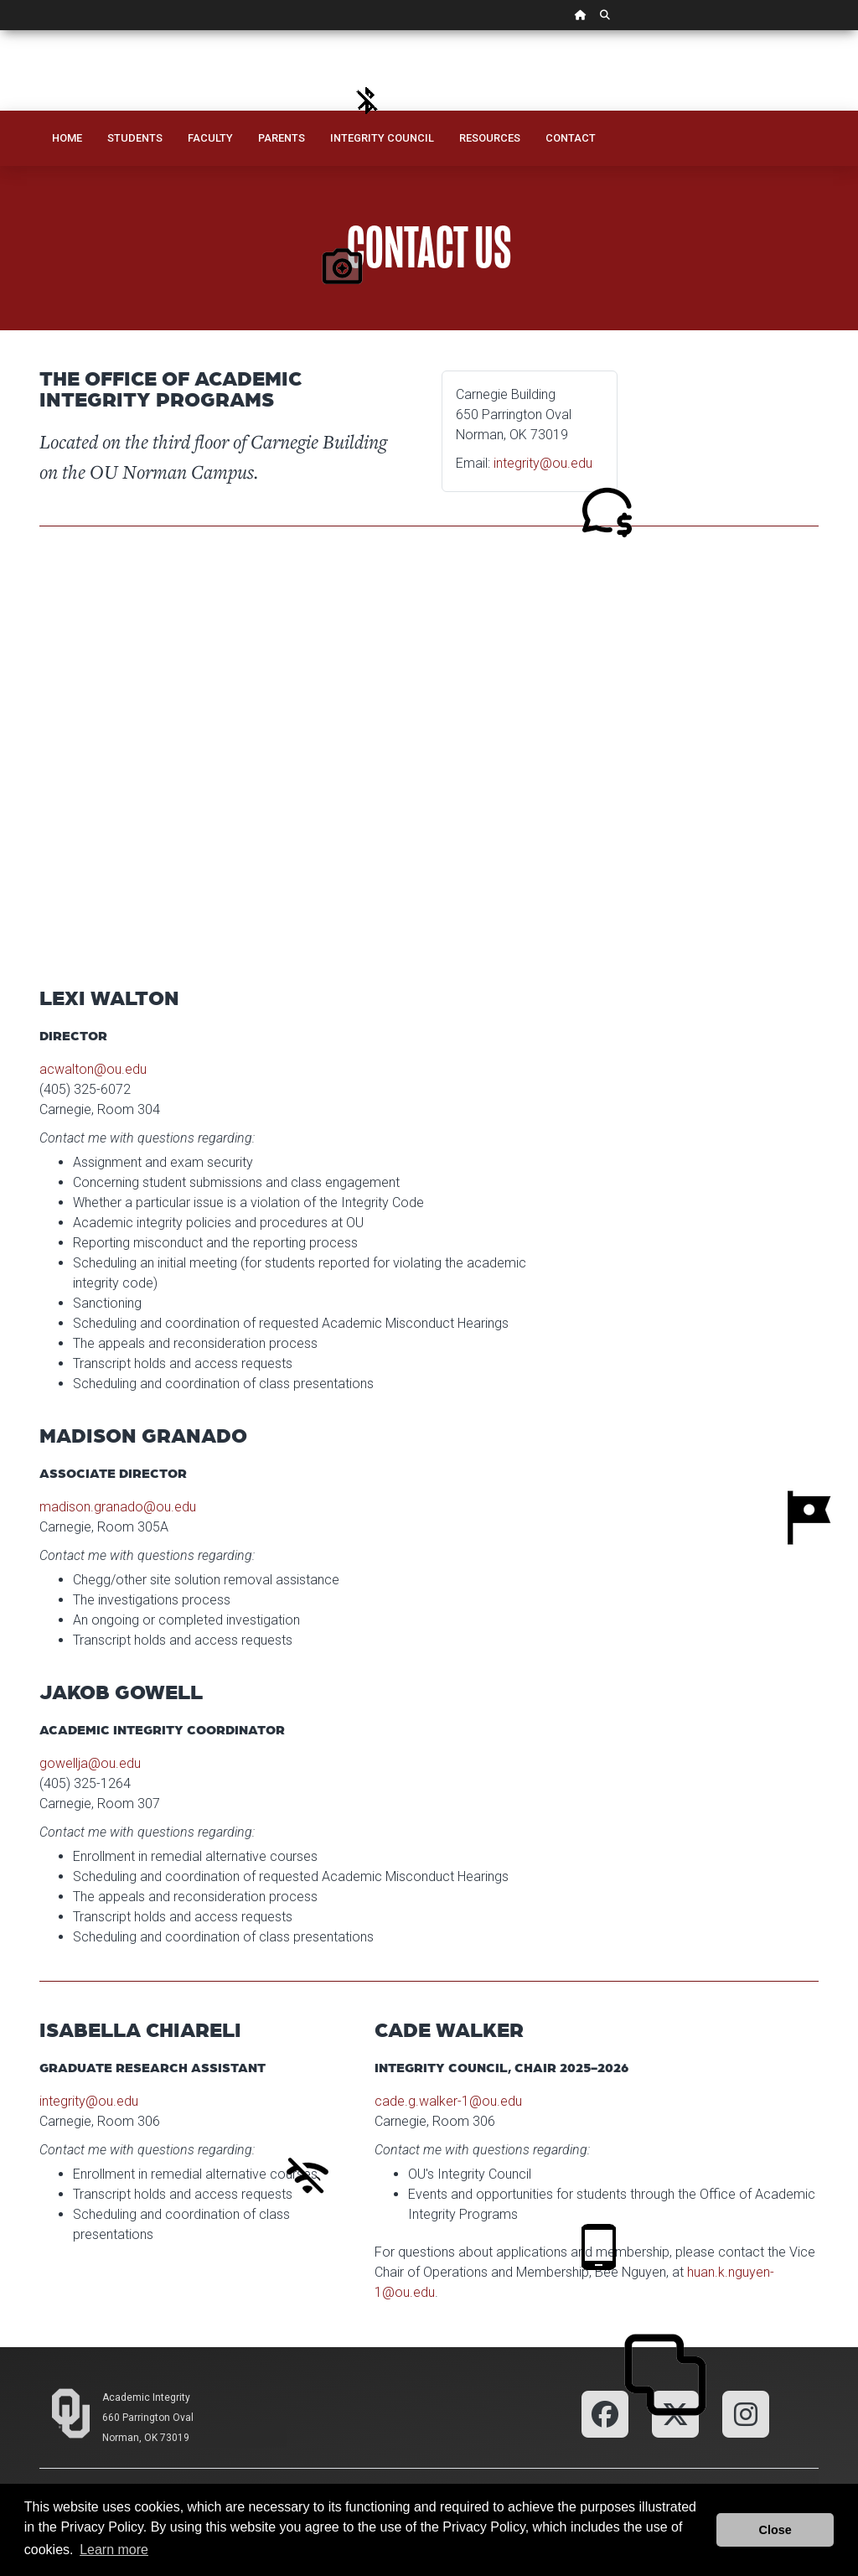 The width and height of the screenshot is (858, 2576). Describe the element at coordinates (308, 2178) in the screenshot. I see `indicates wifi is disabled or unavailable` at that location.